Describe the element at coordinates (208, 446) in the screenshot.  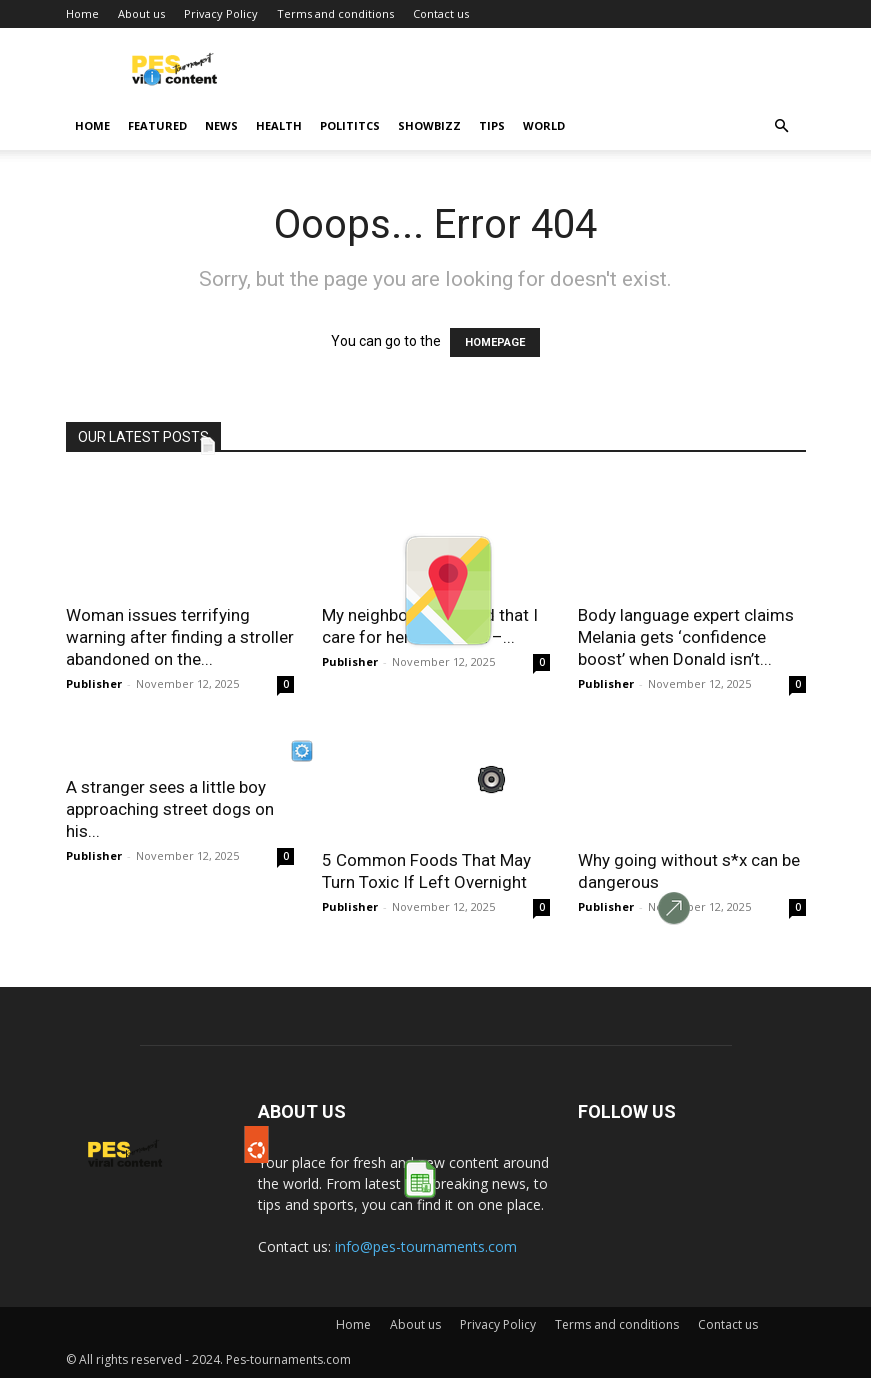
I see `open a text document` at that location.